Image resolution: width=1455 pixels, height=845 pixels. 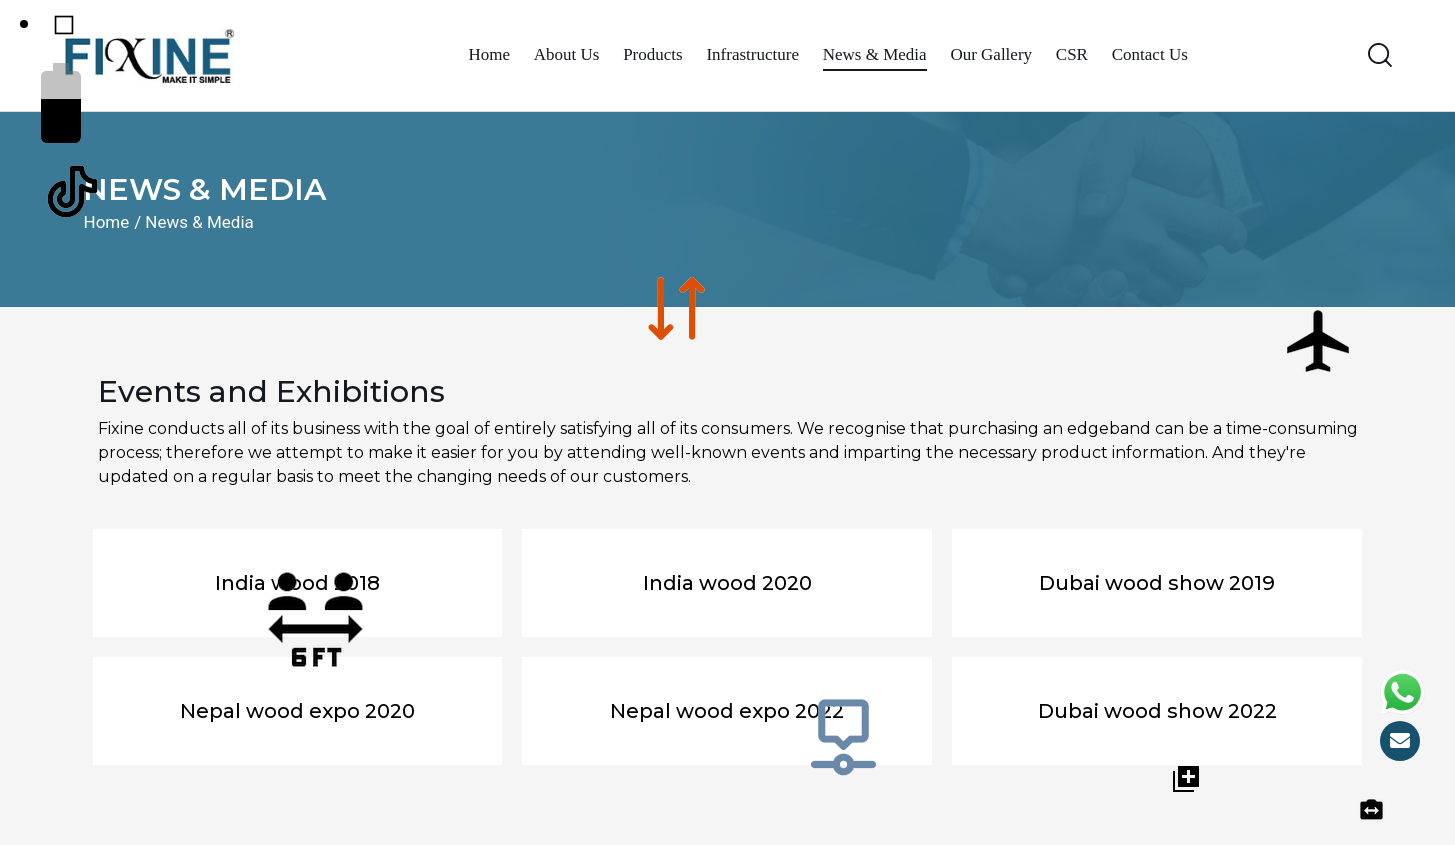 What do you see at coordinates (1318, 341) in the screenshot?
I see `enable airplane mode` at bounding box center [1318, 341].